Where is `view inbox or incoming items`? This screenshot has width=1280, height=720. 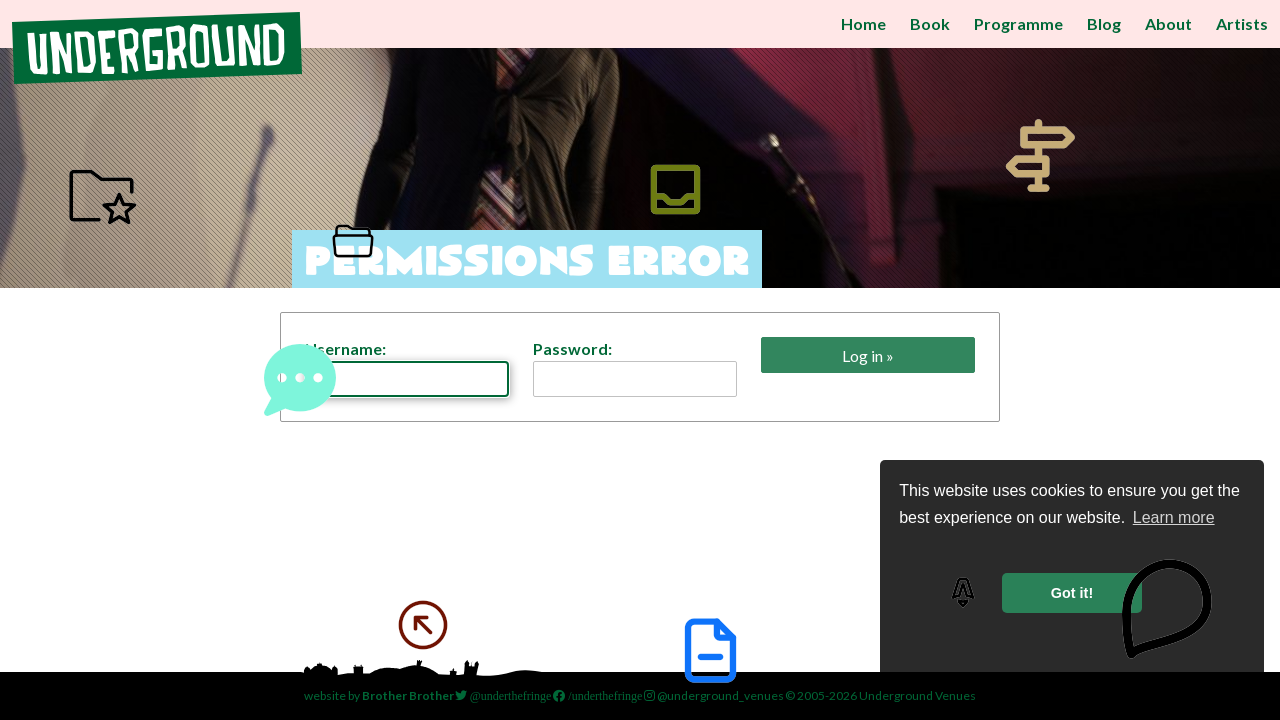 view inbox or incoming items is located at coordinates (675, 189).